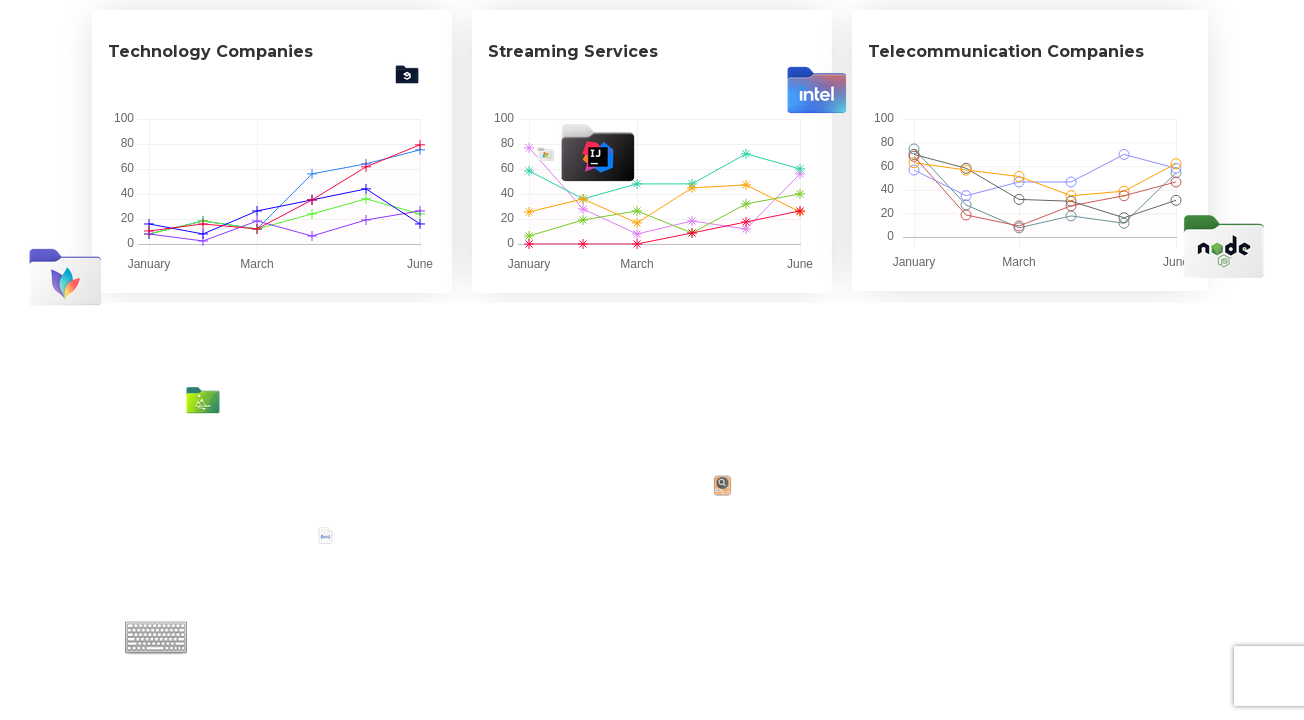 This screenshot has width=1304, height=720. What do you see at coordinates (203, 401) in the screenshot?
I see `open GameJolt folder` at bounding box center [203, 401].